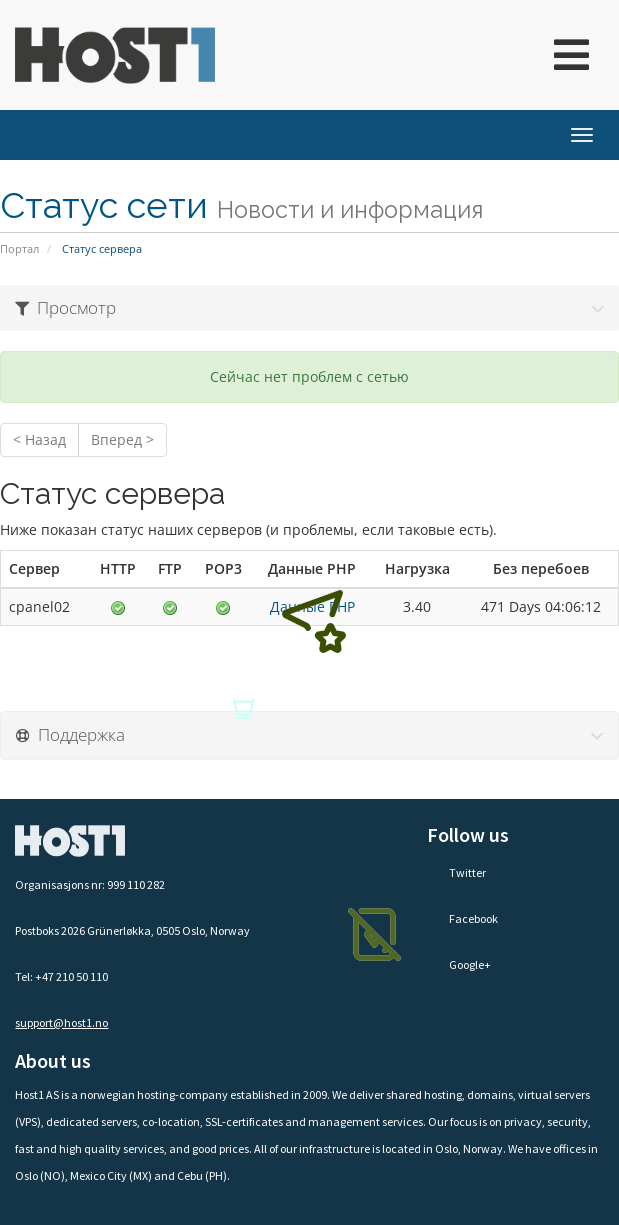 This screenshot has height=1225, width=619. Describe the element at coordinates (313, 620) in the screenshot. I see `mark a location as favorite` at that location.